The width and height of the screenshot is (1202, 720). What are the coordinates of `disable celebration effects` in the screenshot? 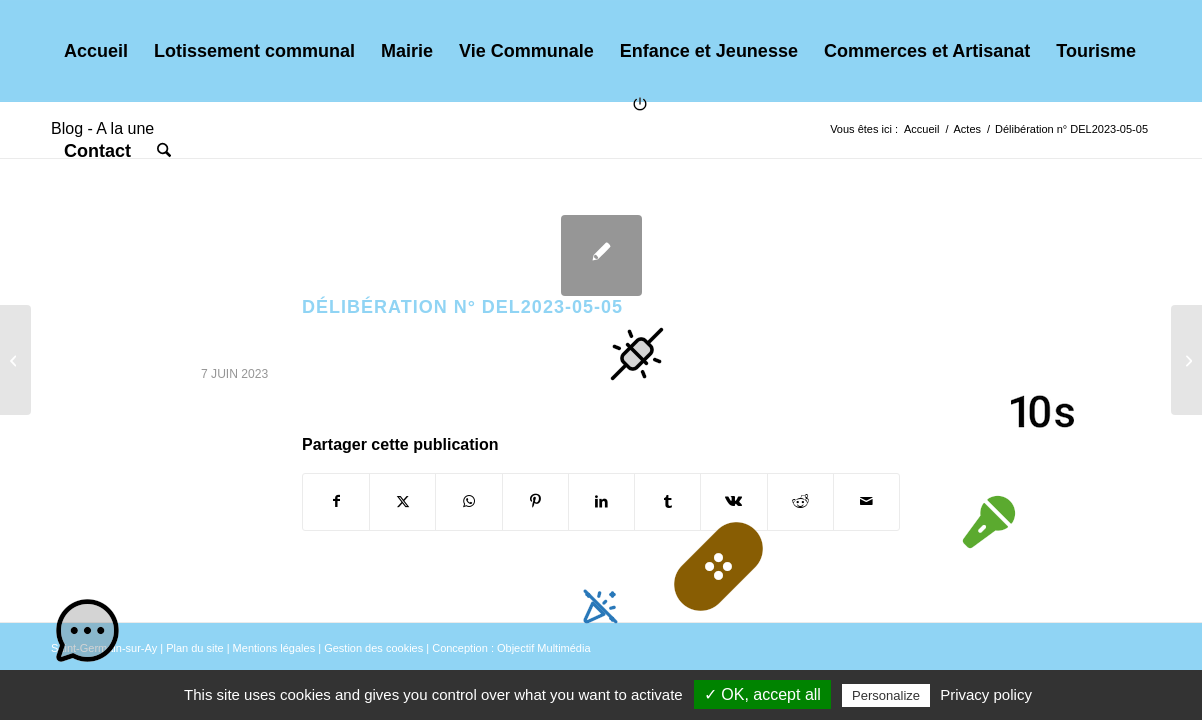 It's located at (600, 606).